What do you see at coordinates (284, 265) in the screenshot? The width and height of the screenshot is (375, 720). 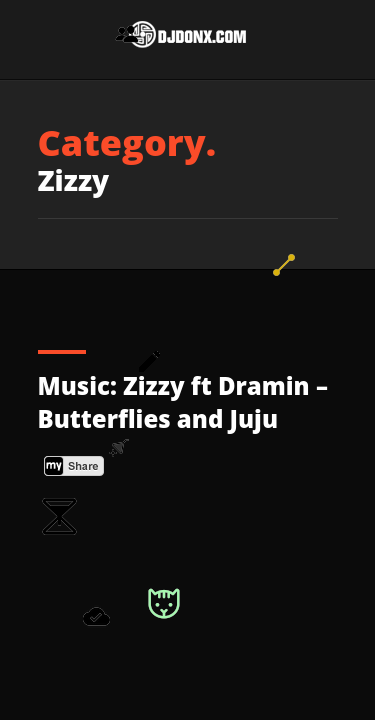 I see `draw a line between two points` at bounding box center [284, 265].